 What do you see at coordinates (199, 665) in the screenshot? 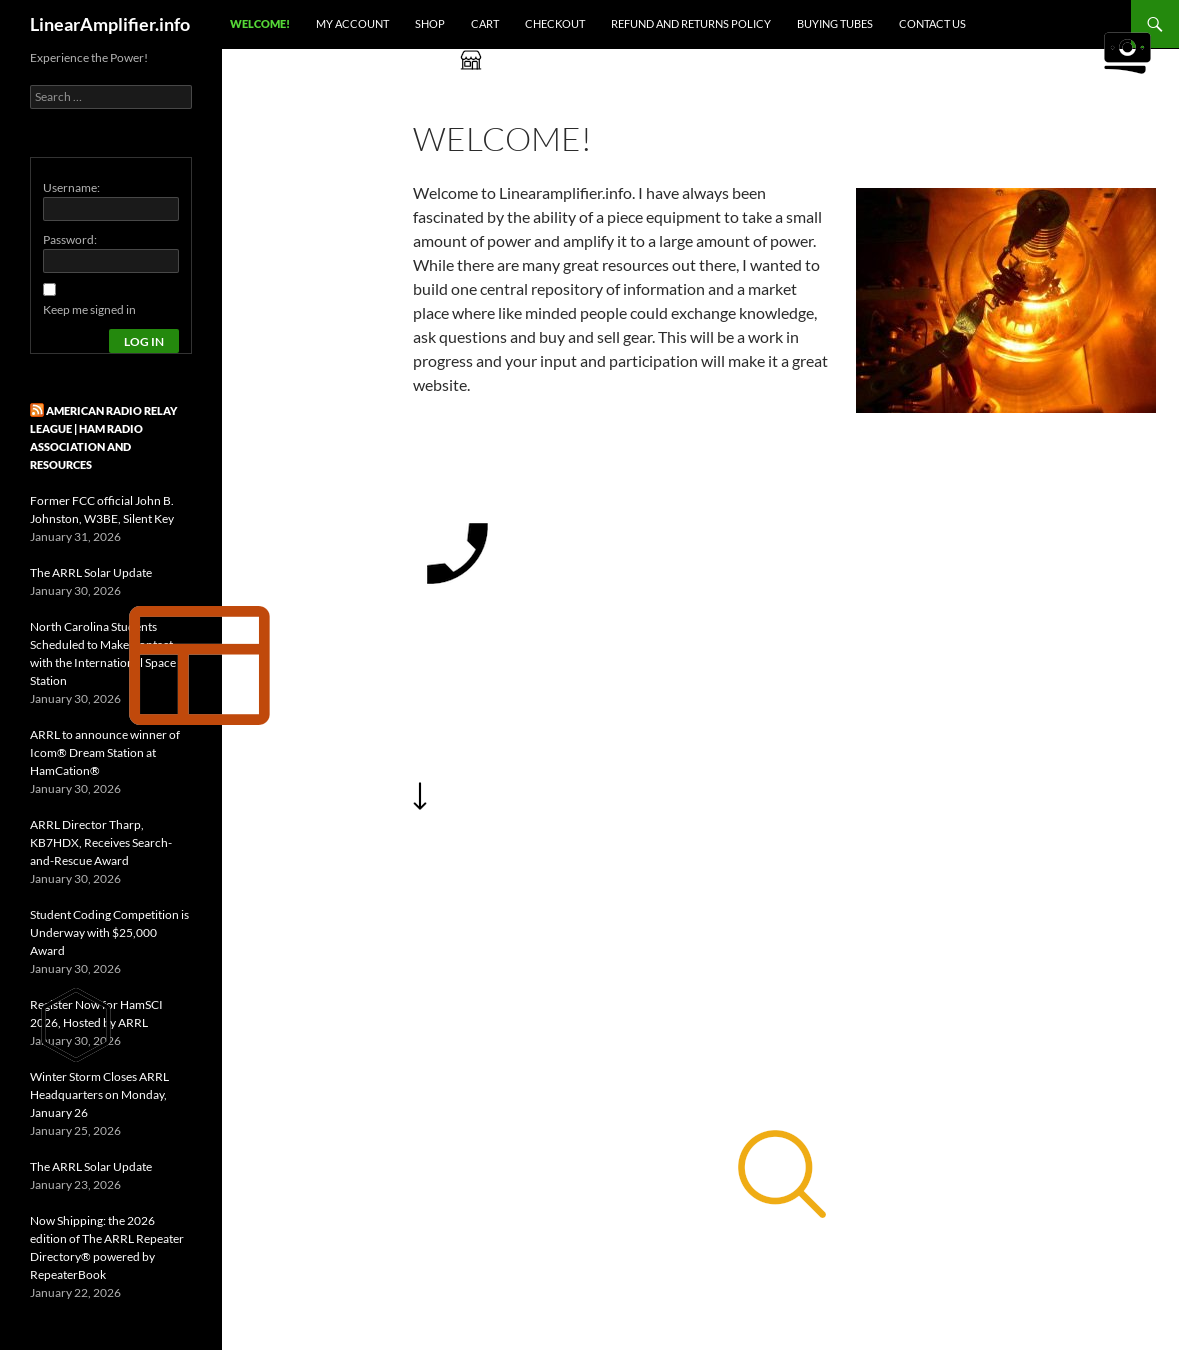
I see `change page layout or view` at bounding box center [199, 665].